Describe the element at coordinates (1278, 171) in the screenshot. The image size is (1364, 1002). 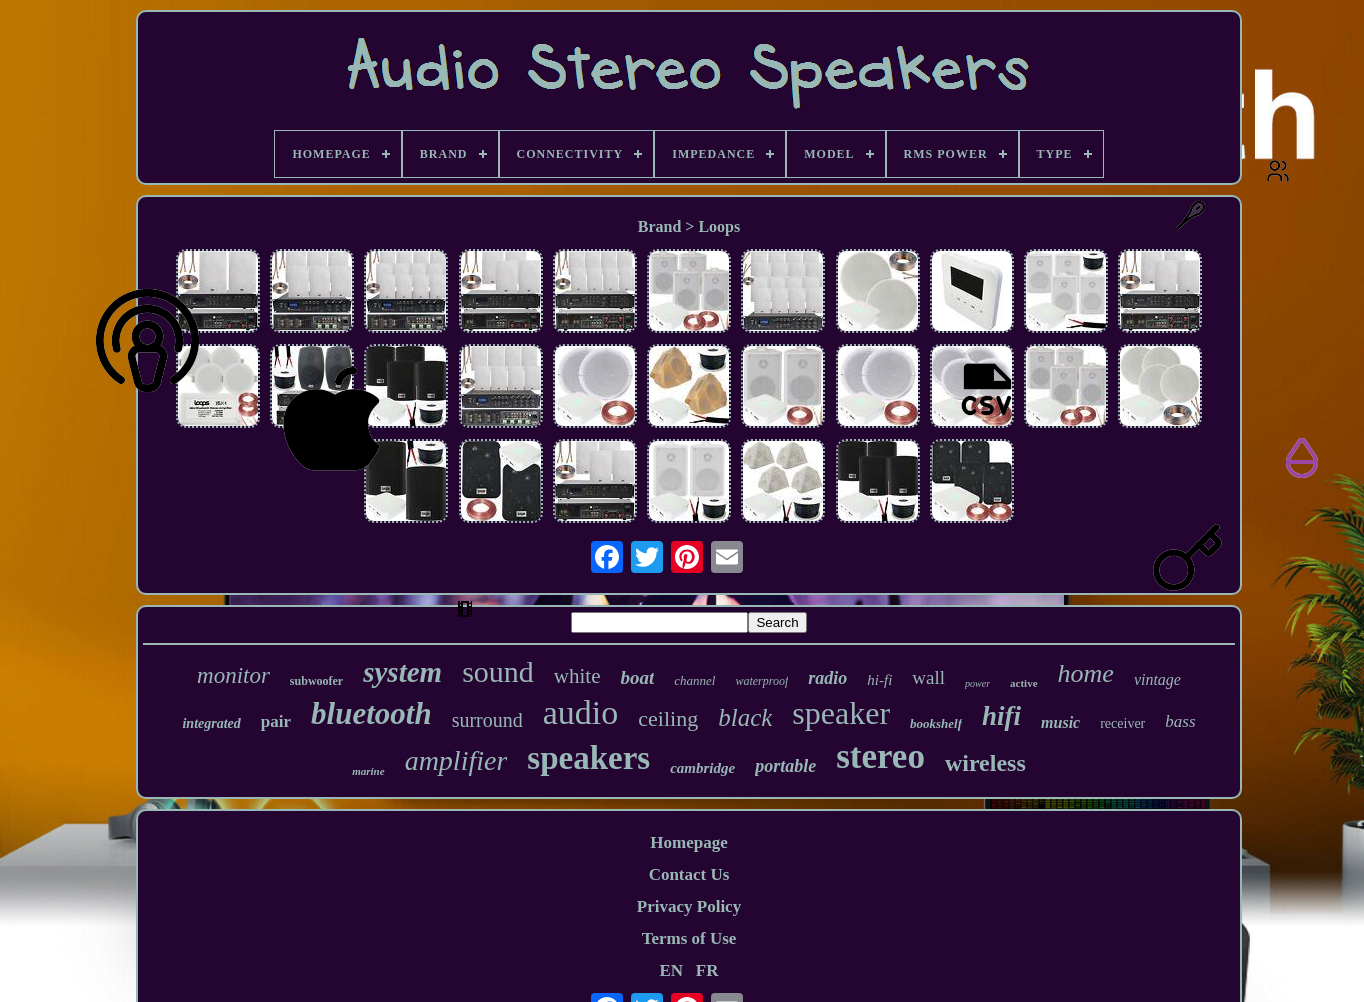
I see `view all users or team members` at that location.